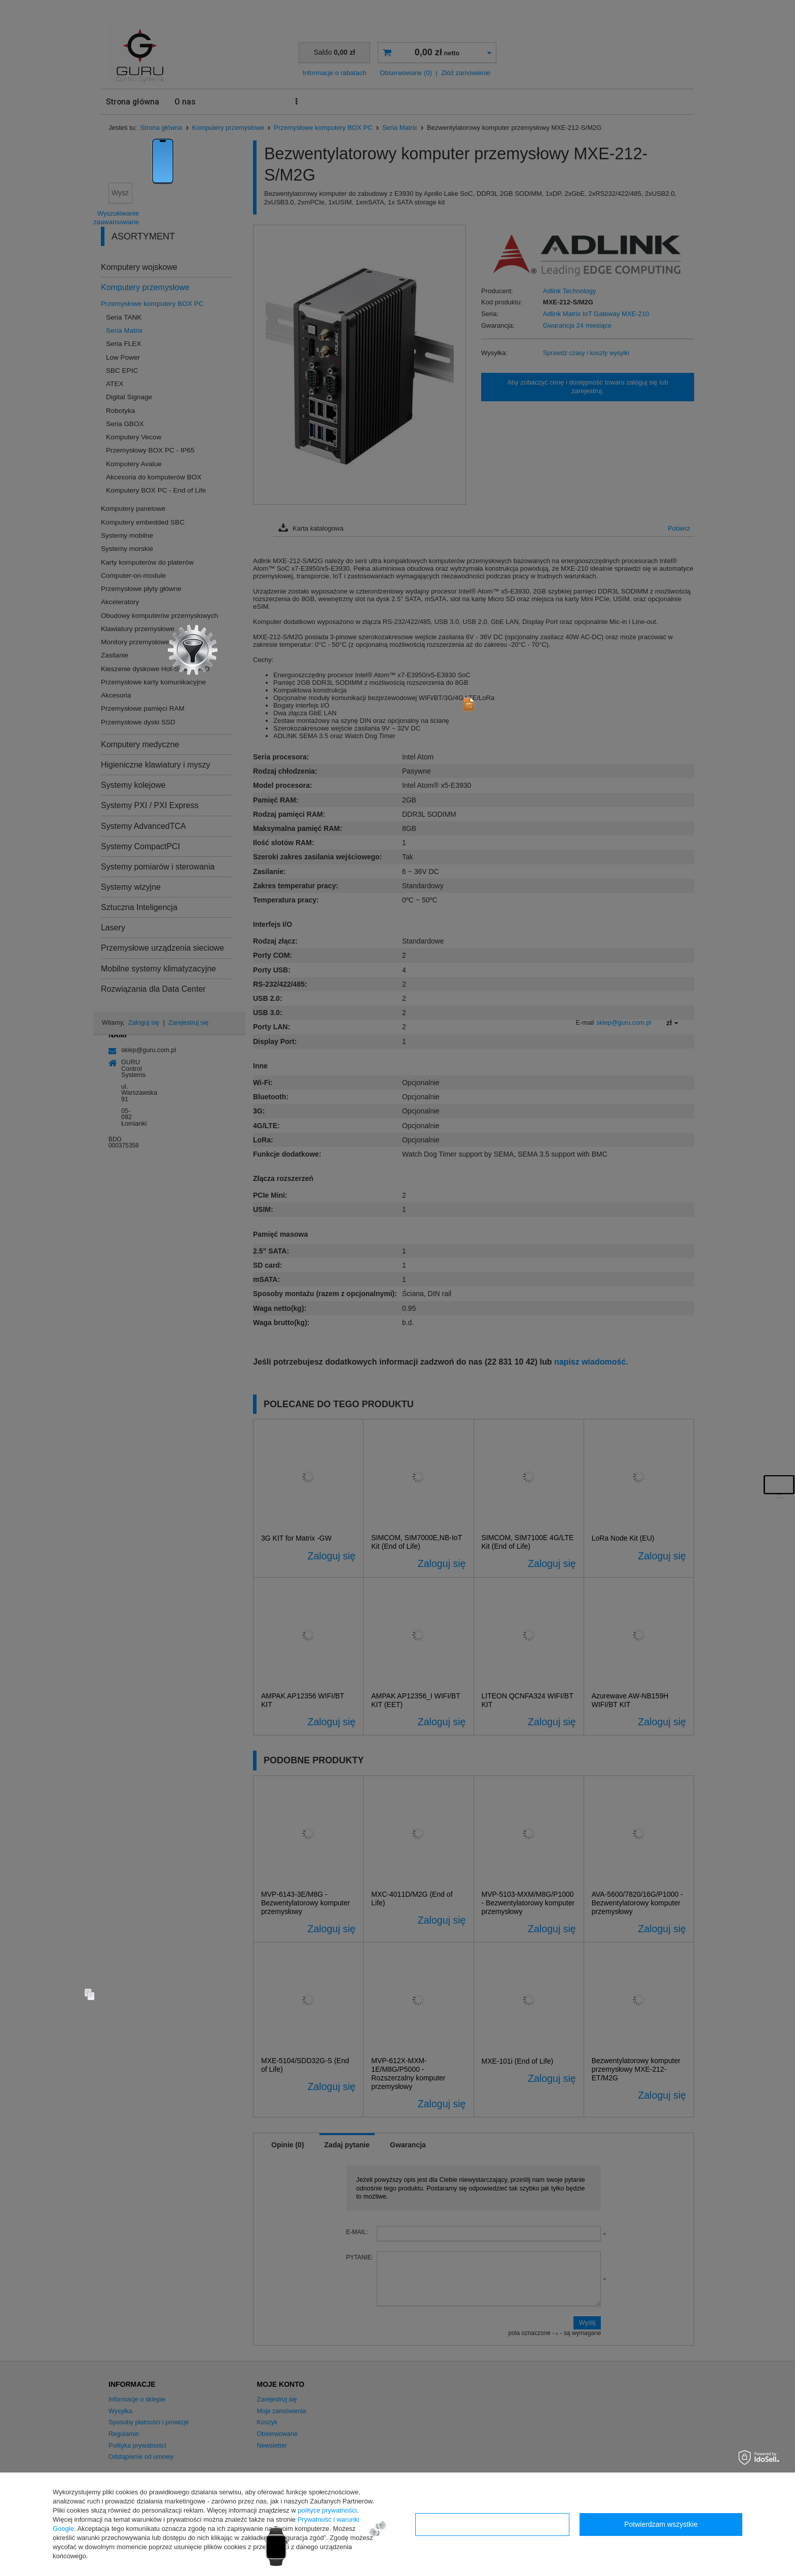 Image resolution: width=795 pixels, height=2576 pixels. Describe the element at coordinates (378, 2529) in the screenshot. I see `connect beats wireless earbuds via bluetooth` at that location.